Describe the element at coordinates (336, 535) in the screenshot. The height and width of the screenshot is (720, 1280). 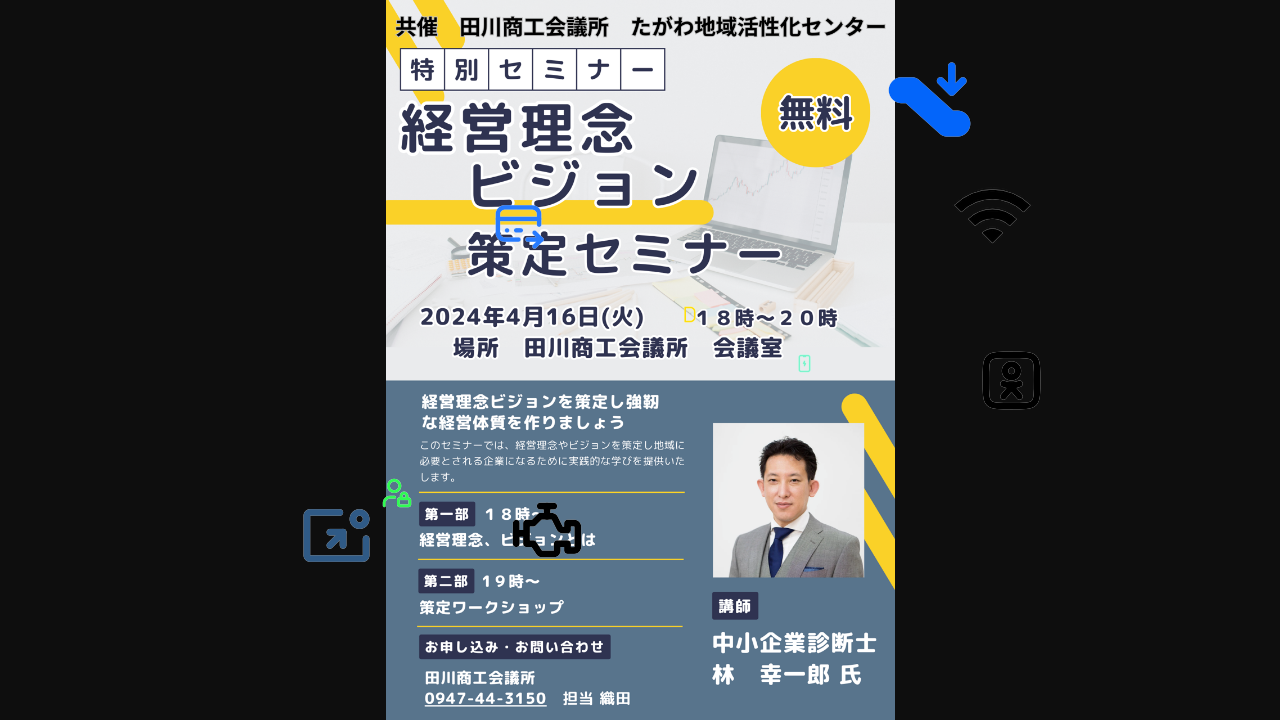
I see `pin this item to quick access` at that location.